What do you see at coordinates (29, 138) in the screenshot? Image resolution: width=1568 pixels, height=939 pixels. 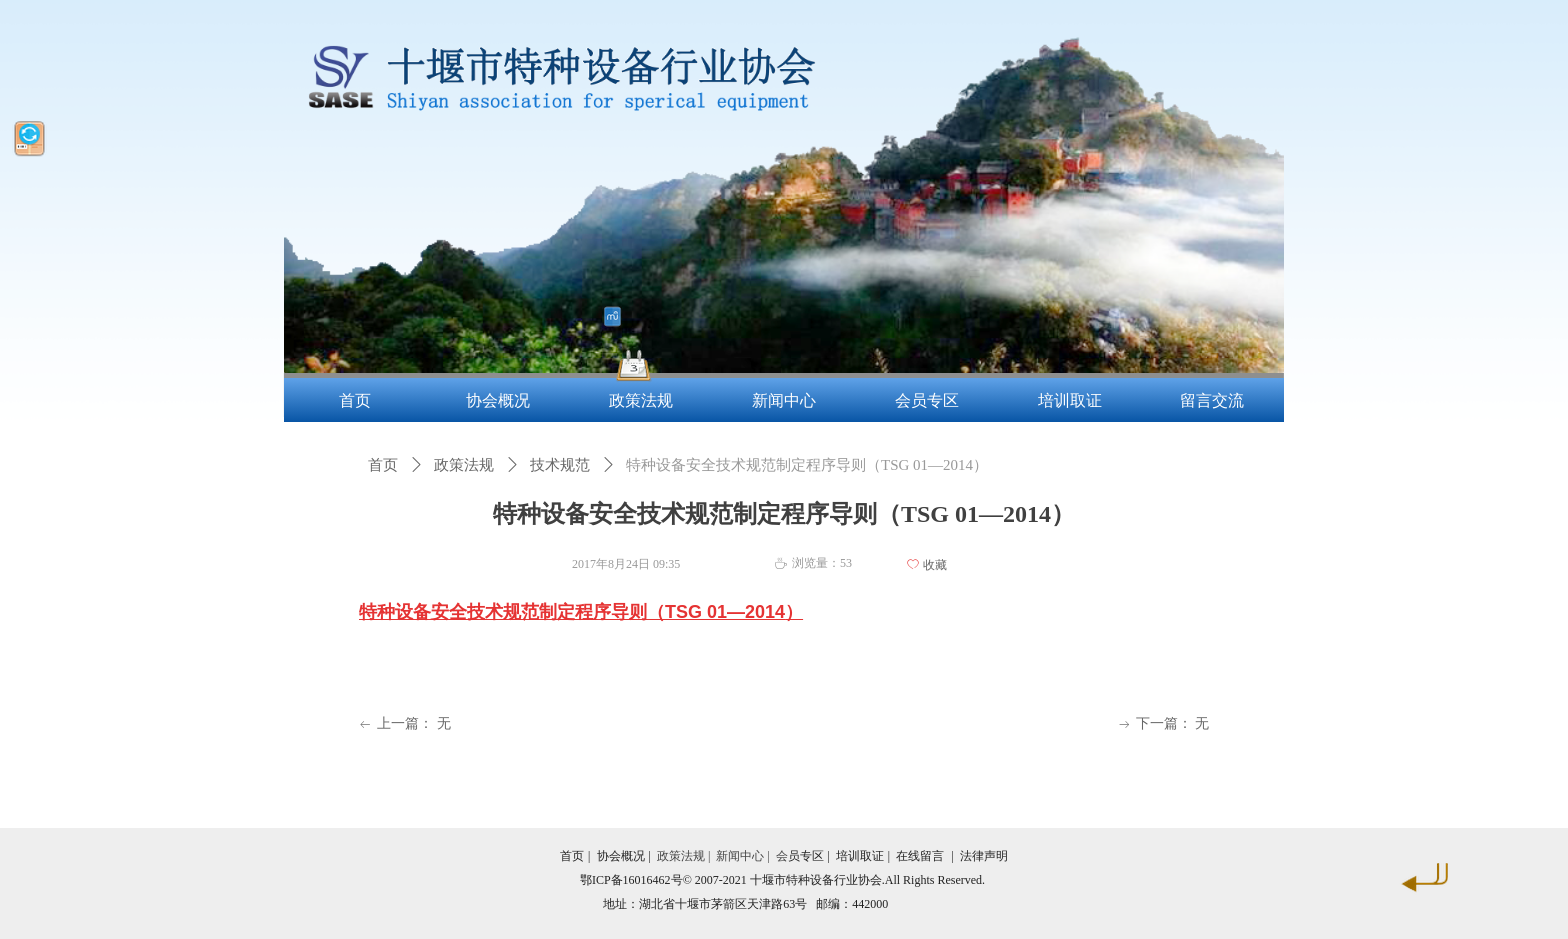 I see `system package updates available` at bounding box center [29, 138].